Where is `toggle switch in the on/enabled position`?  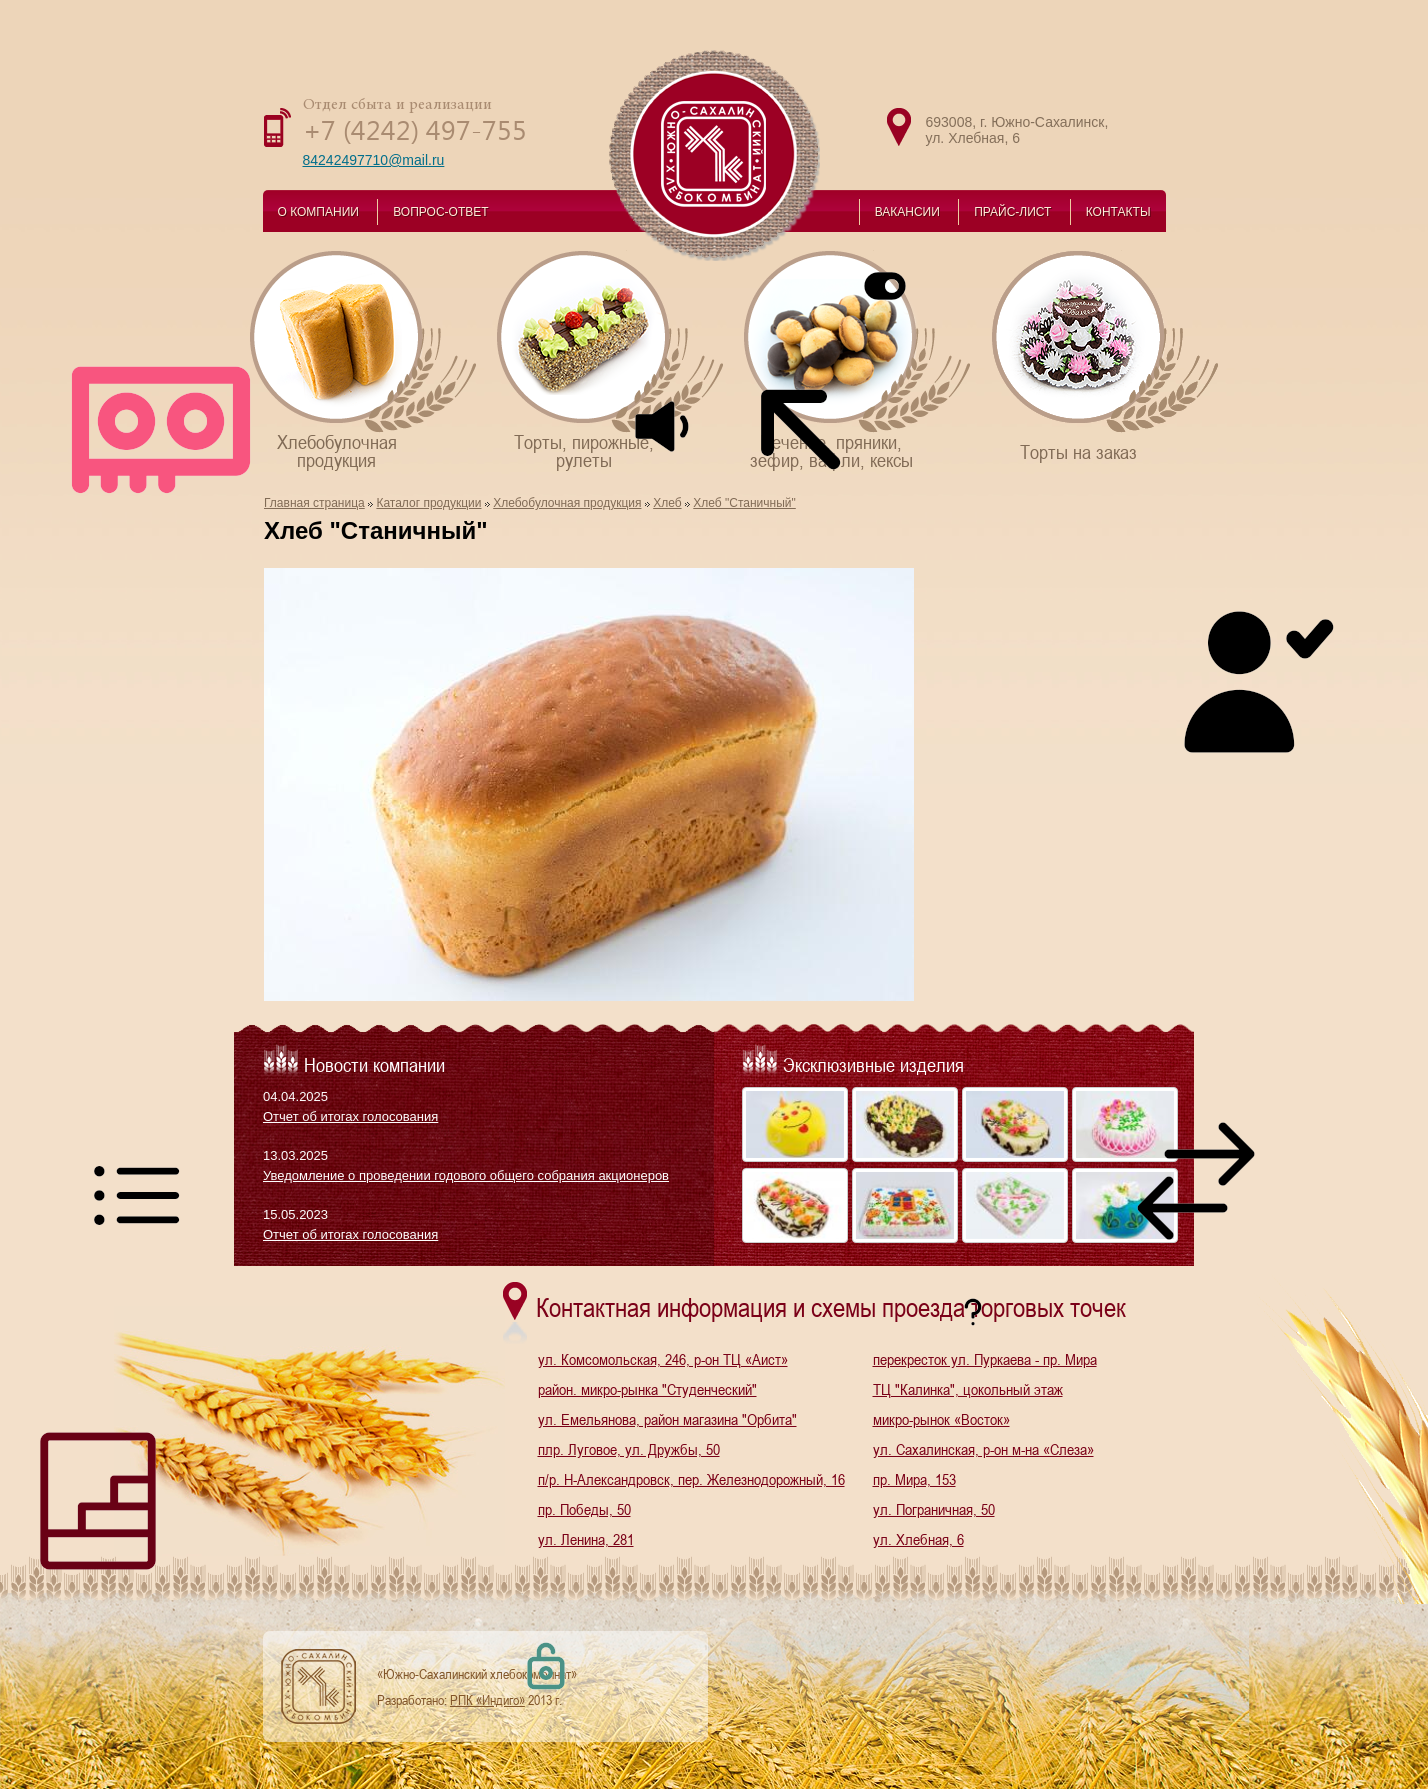 toggle switch in the on/enabled position is located at coordinates (885, 286).